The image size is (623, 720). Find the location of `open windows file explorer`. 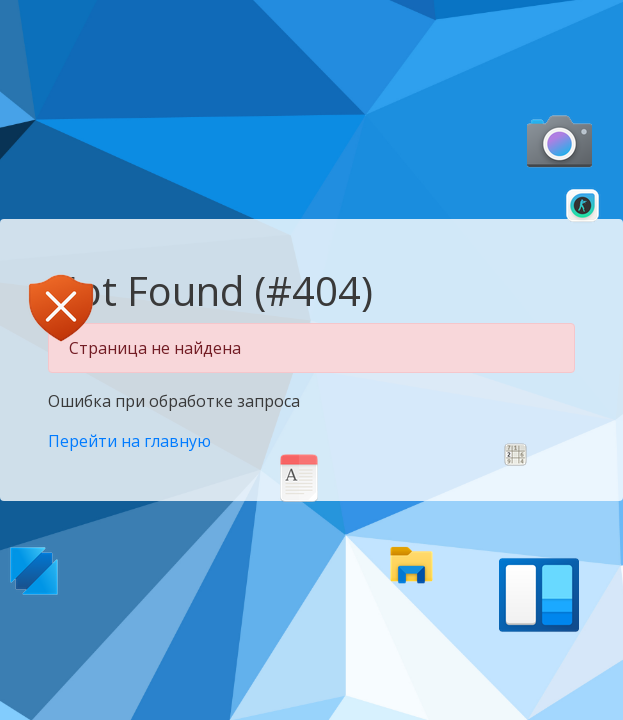

open windows file explorer is located at coordinates (411, 564).